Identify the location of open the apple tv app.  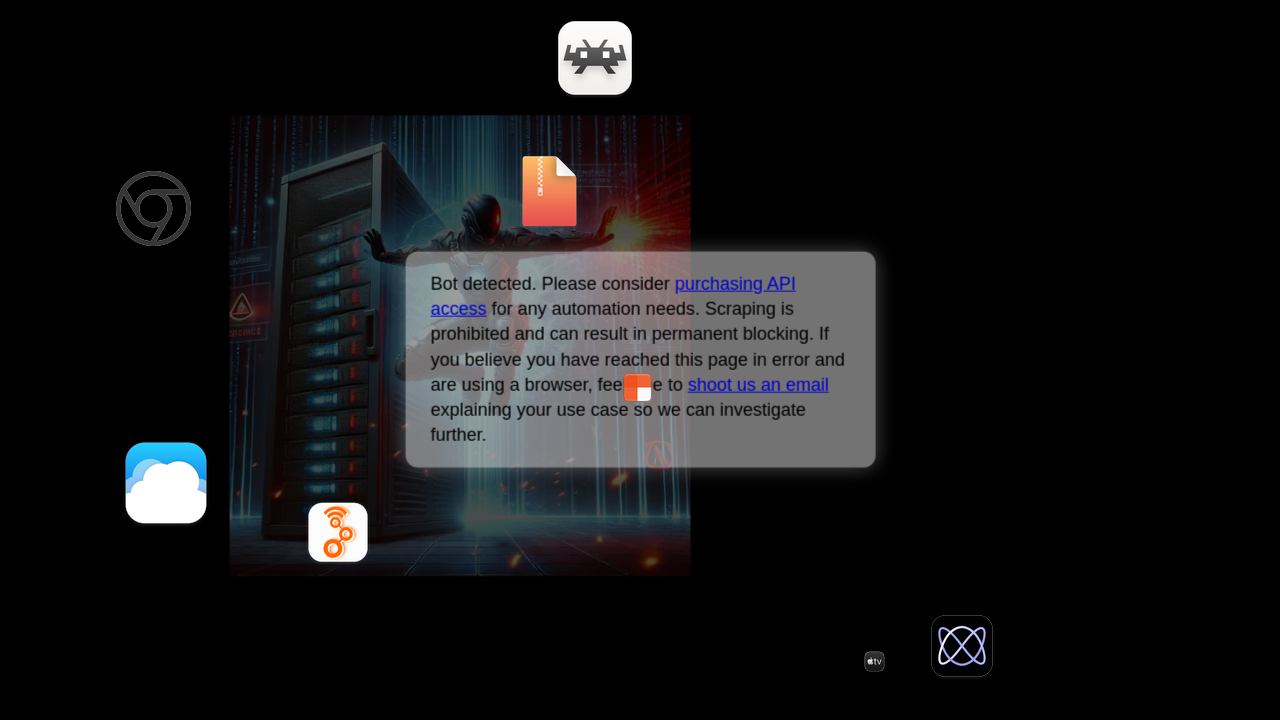
(874, 661).